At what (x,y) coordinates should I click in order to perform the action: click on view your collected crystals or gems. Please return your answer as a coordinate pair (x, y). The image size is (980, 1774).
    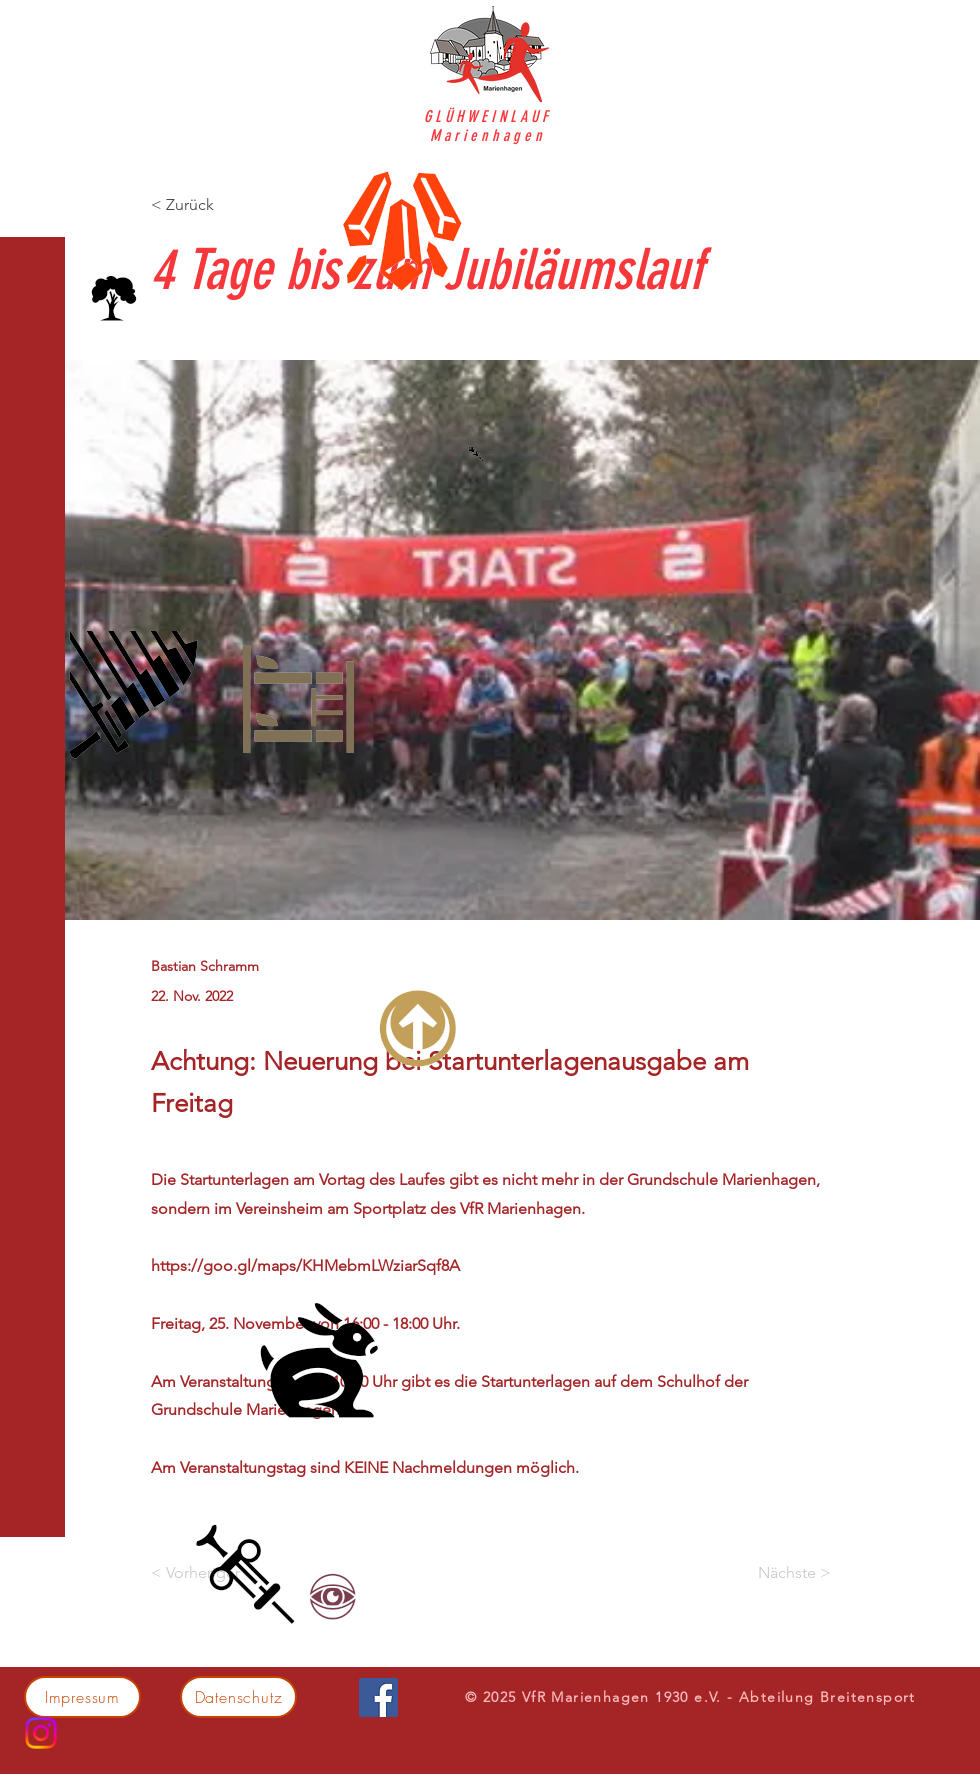
    Looking at the image, I should click on (402, 231).